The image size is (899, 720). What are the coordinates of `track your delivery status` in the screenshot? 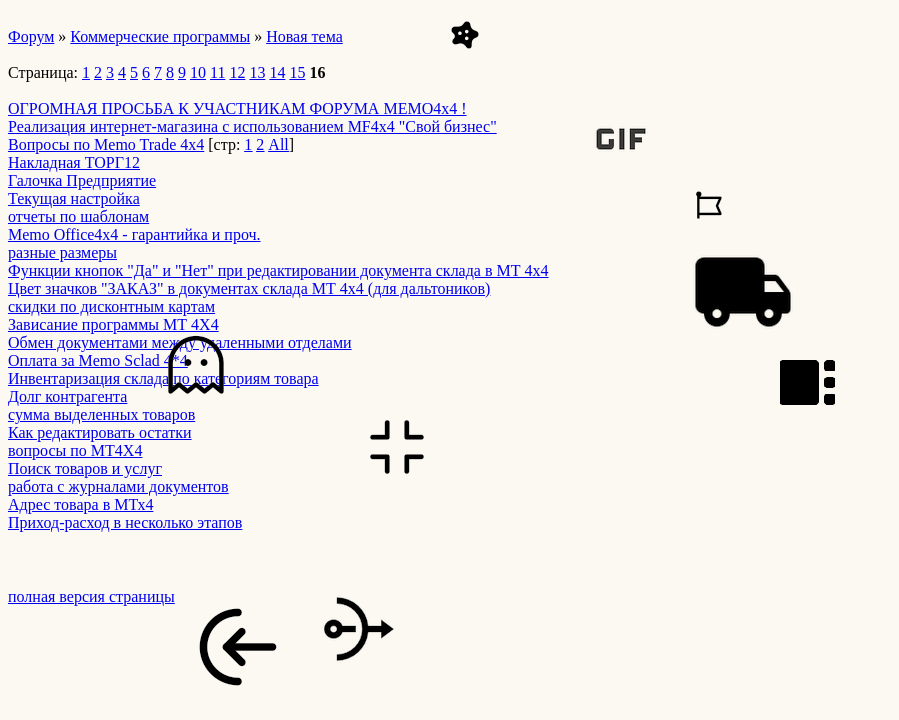 It's located at (743, 292).